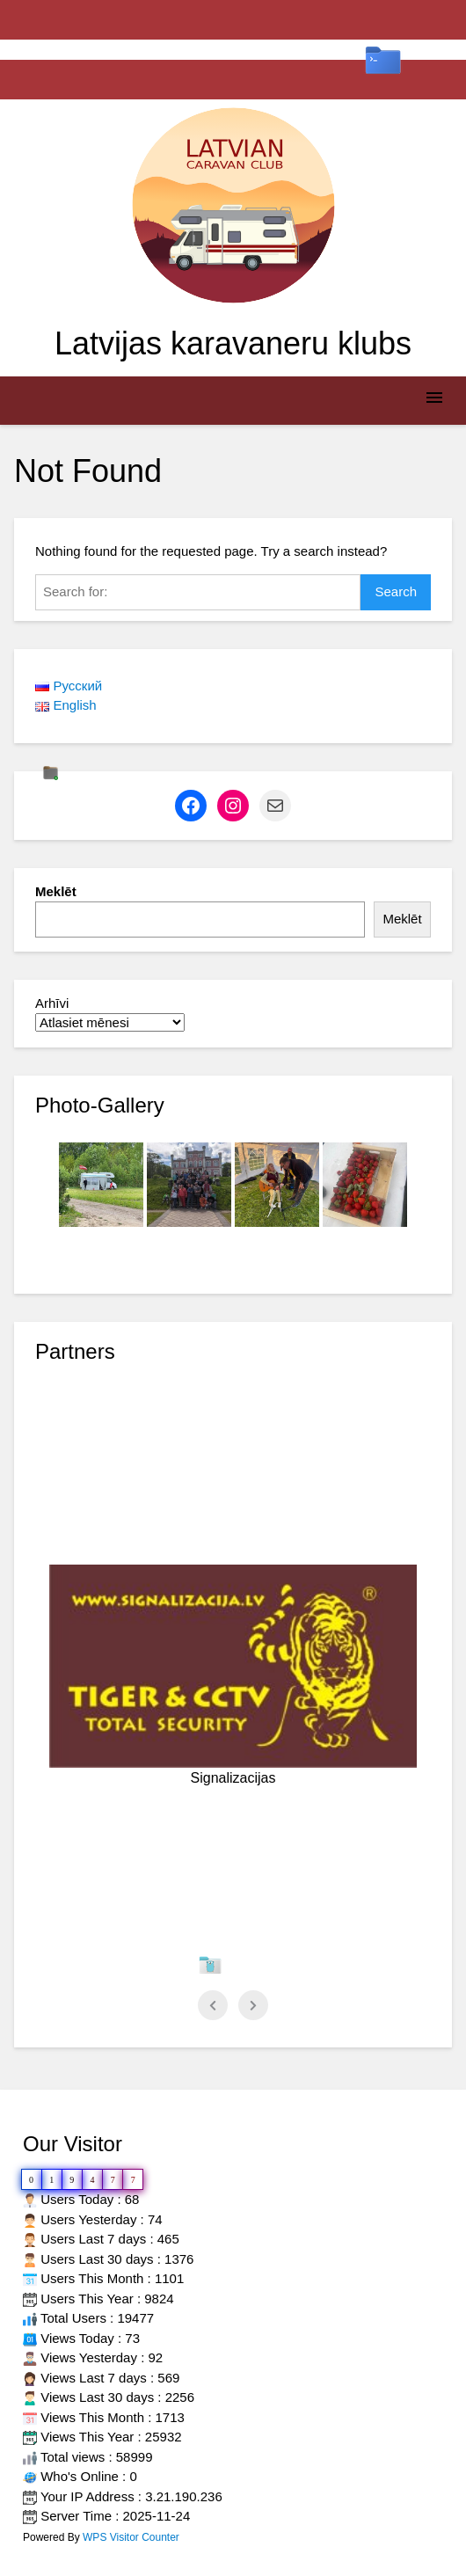 The width and height of the screenshot is (466, 2576). Describe the element at coordinates (382, 61) in the screenshot. I see `open folder containing powershell scripts` at that location.